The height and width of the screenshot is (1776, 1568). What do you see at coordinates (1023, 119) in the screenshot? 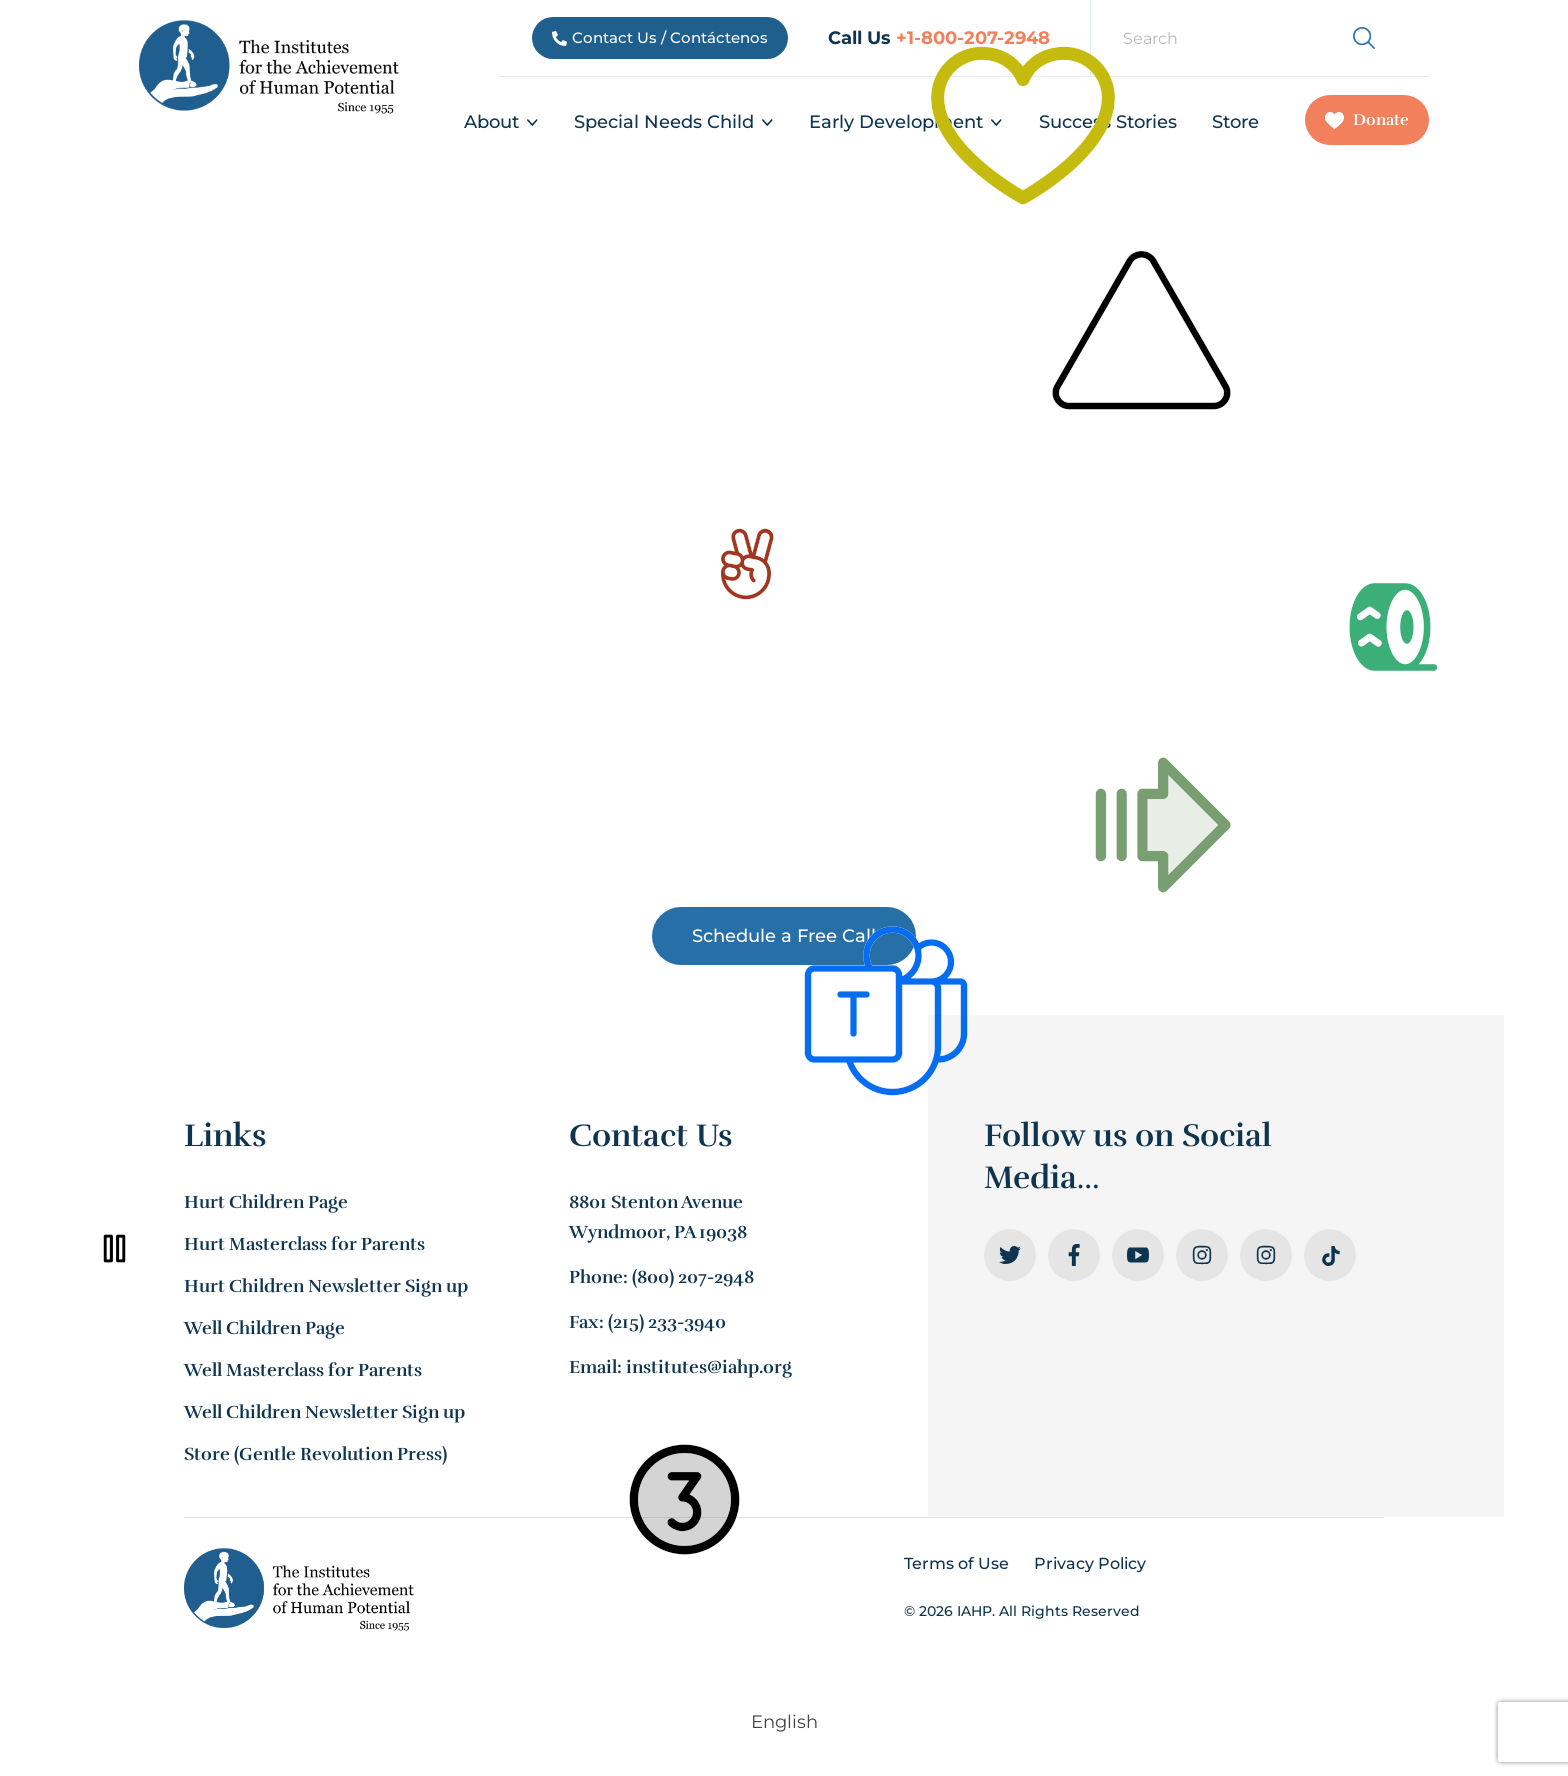
I see `add to favorites` at bounding box center [1023, 119].